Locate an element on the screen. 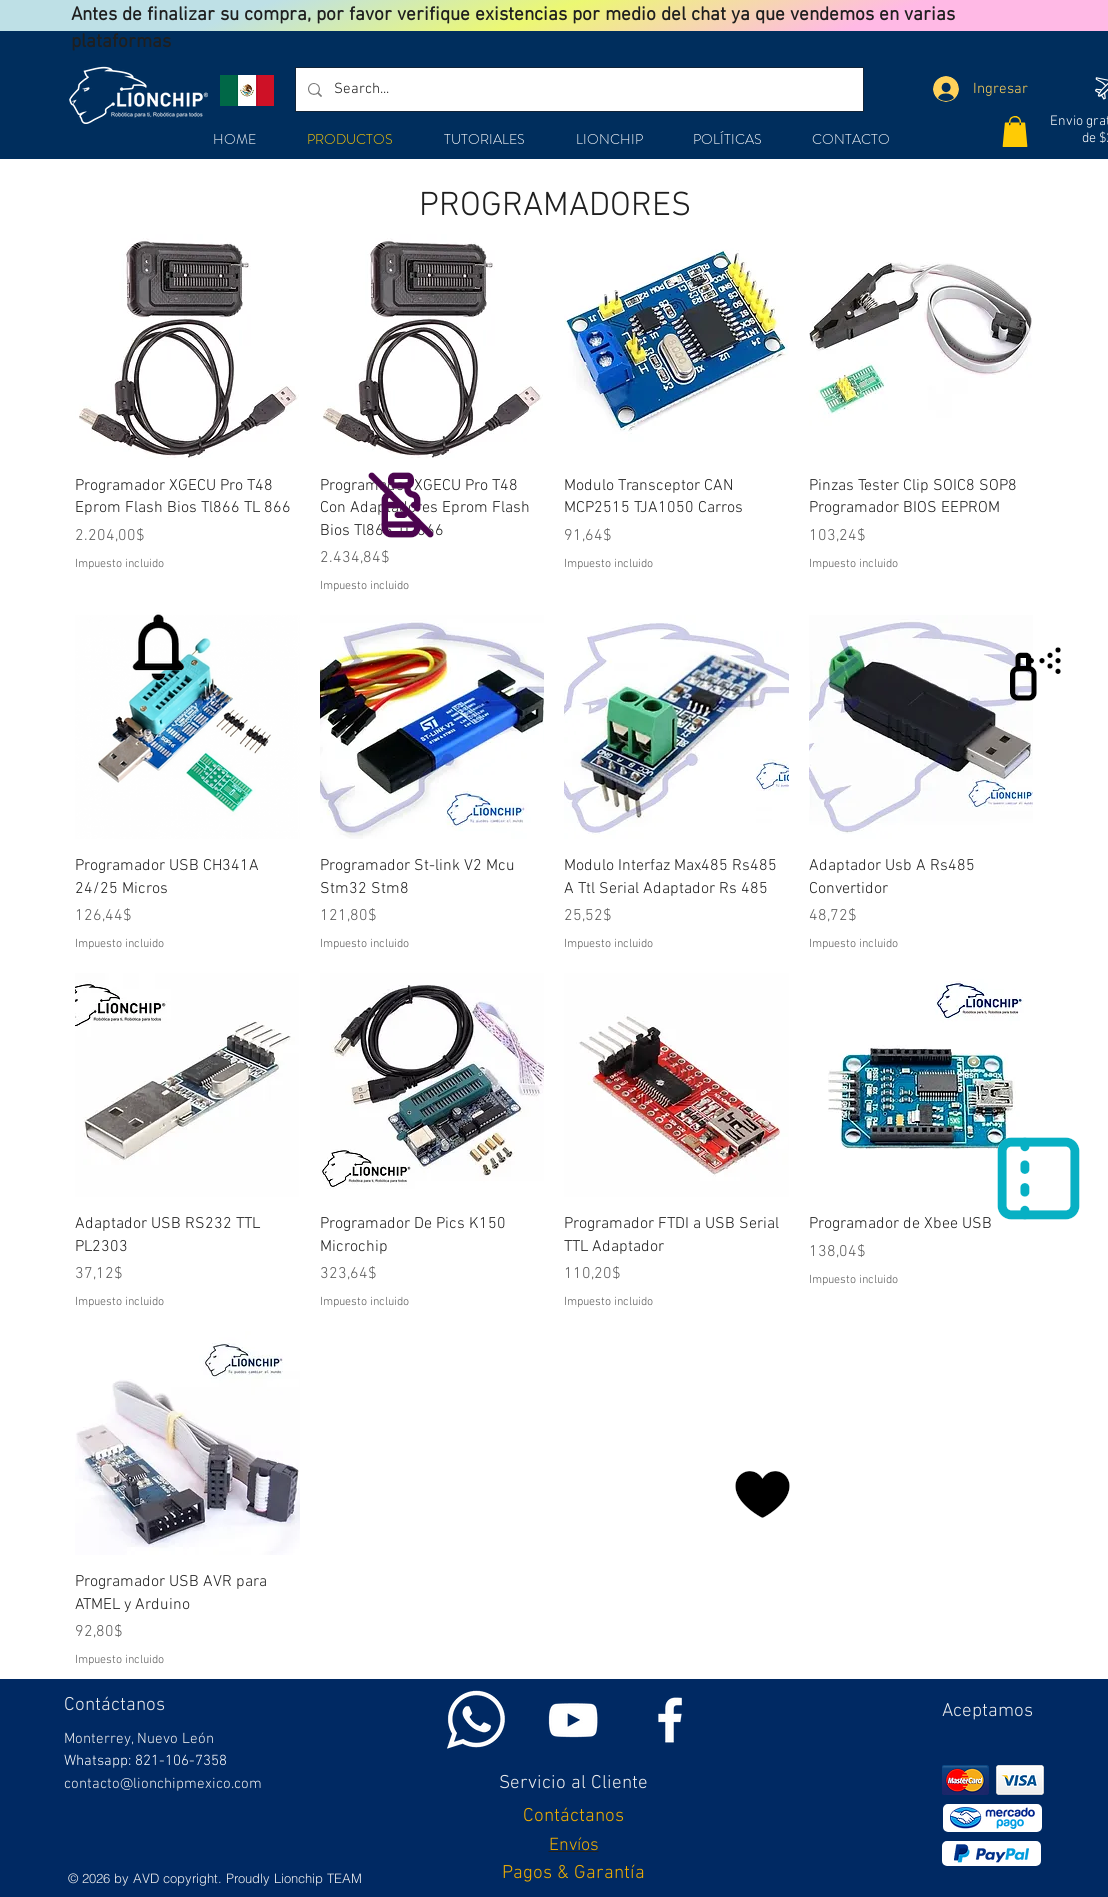 This screenshot has height=1897, width=1108. indicates an item has been liked or favorited is located at coordinates (762, 1494).